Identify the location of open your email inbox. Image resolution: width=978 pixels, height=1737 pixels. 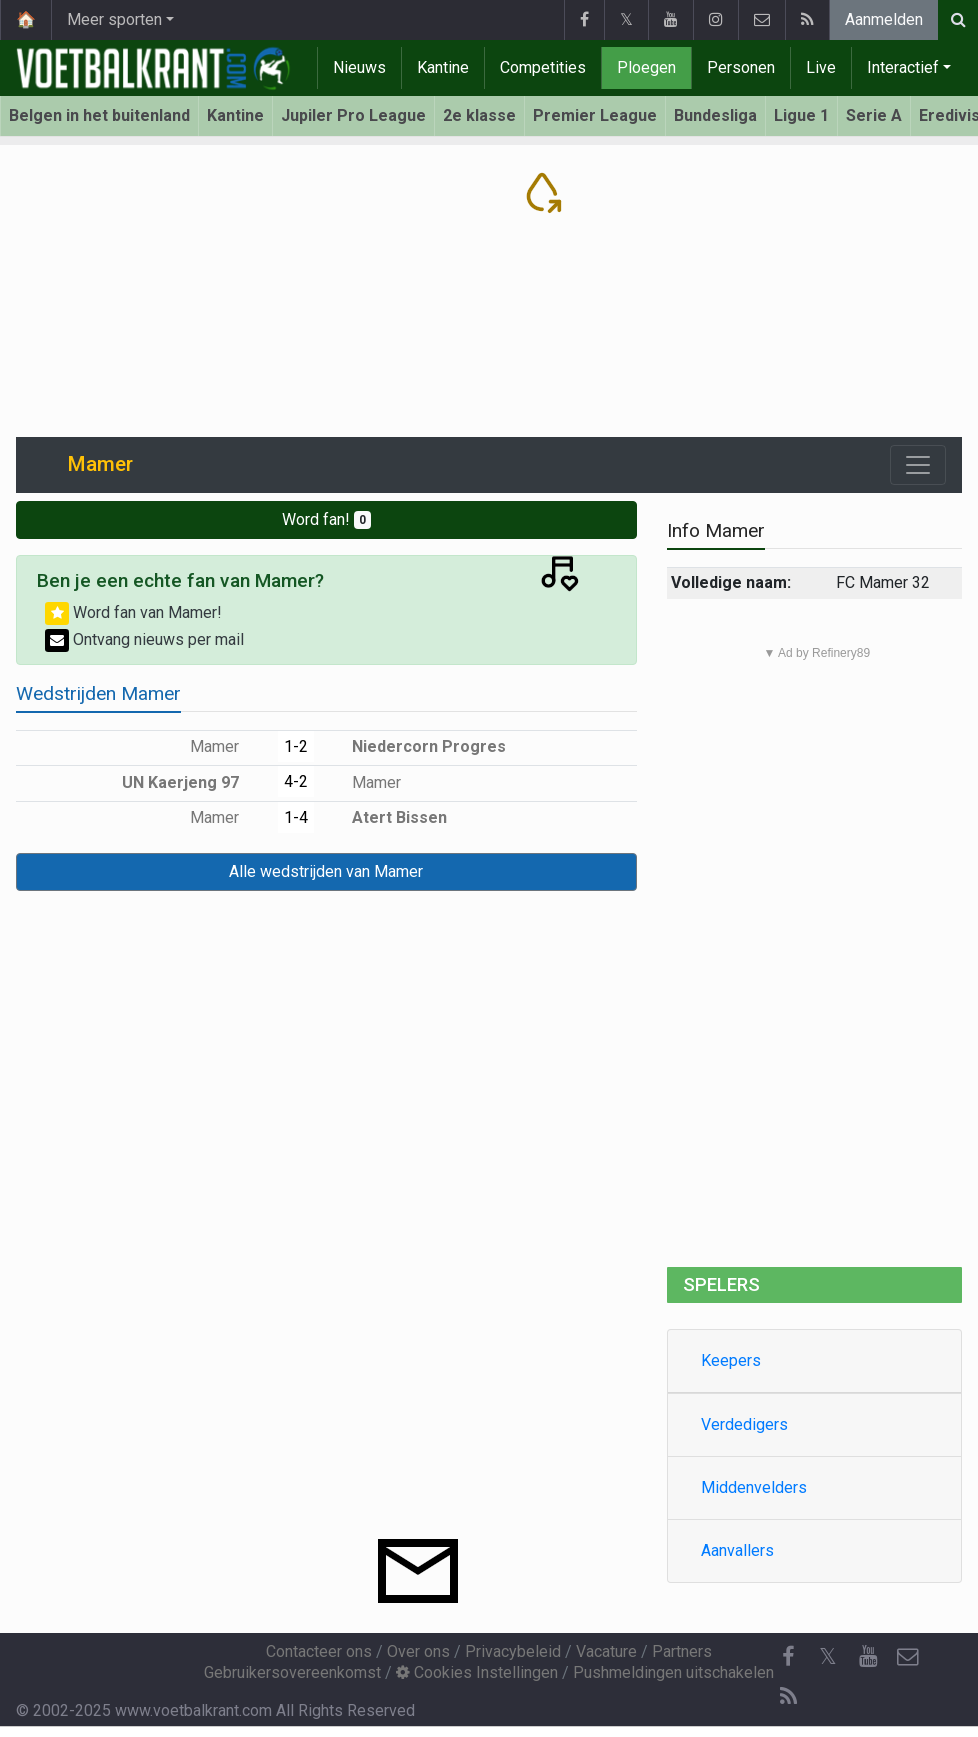
(418, 1571).